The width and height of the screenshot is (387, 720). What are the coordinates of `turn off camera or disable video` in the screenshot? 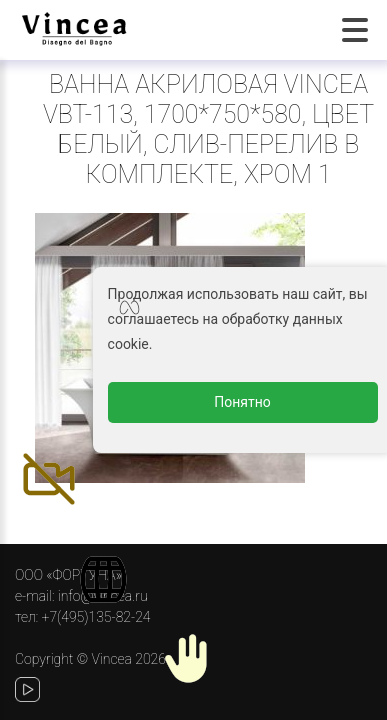 It's located at (49, 479).